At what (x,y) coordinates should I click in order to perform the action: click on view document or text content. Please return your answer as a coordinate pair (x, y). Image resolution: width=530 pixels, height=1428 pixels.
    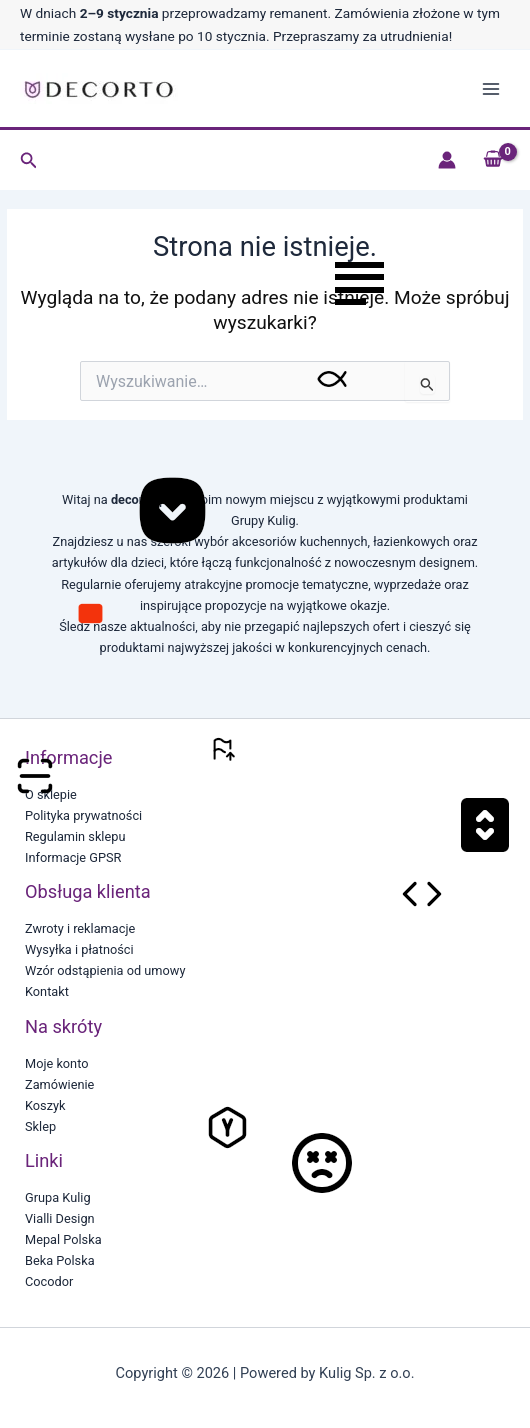
    Looking at the image, I should click on (359, 283).